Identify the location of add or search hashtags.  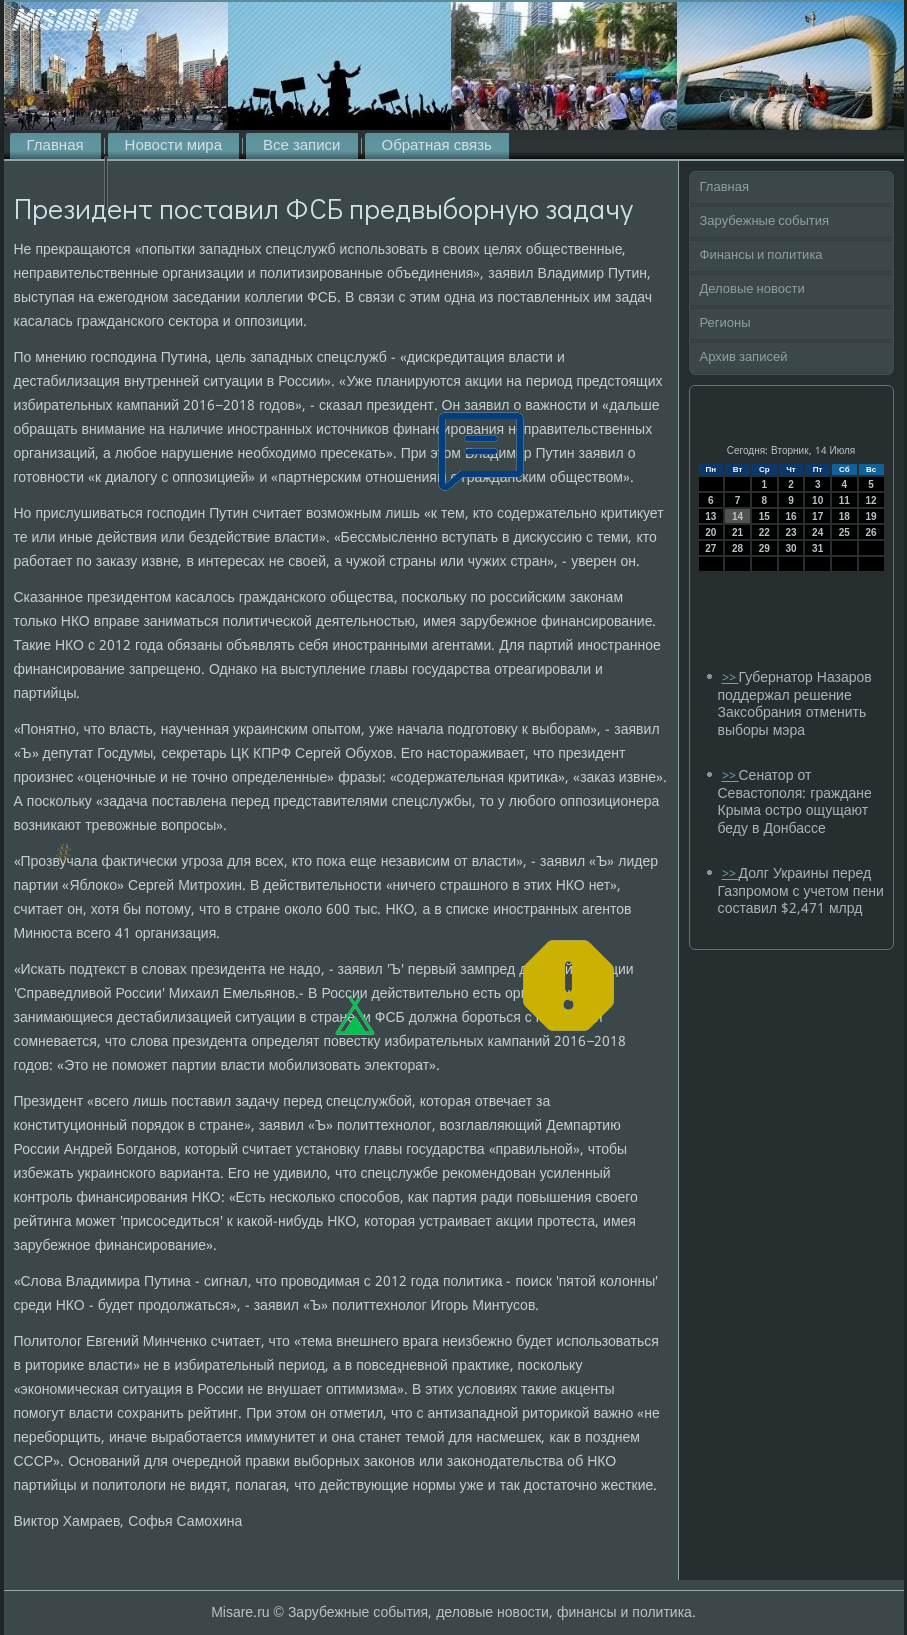
(63, 852).